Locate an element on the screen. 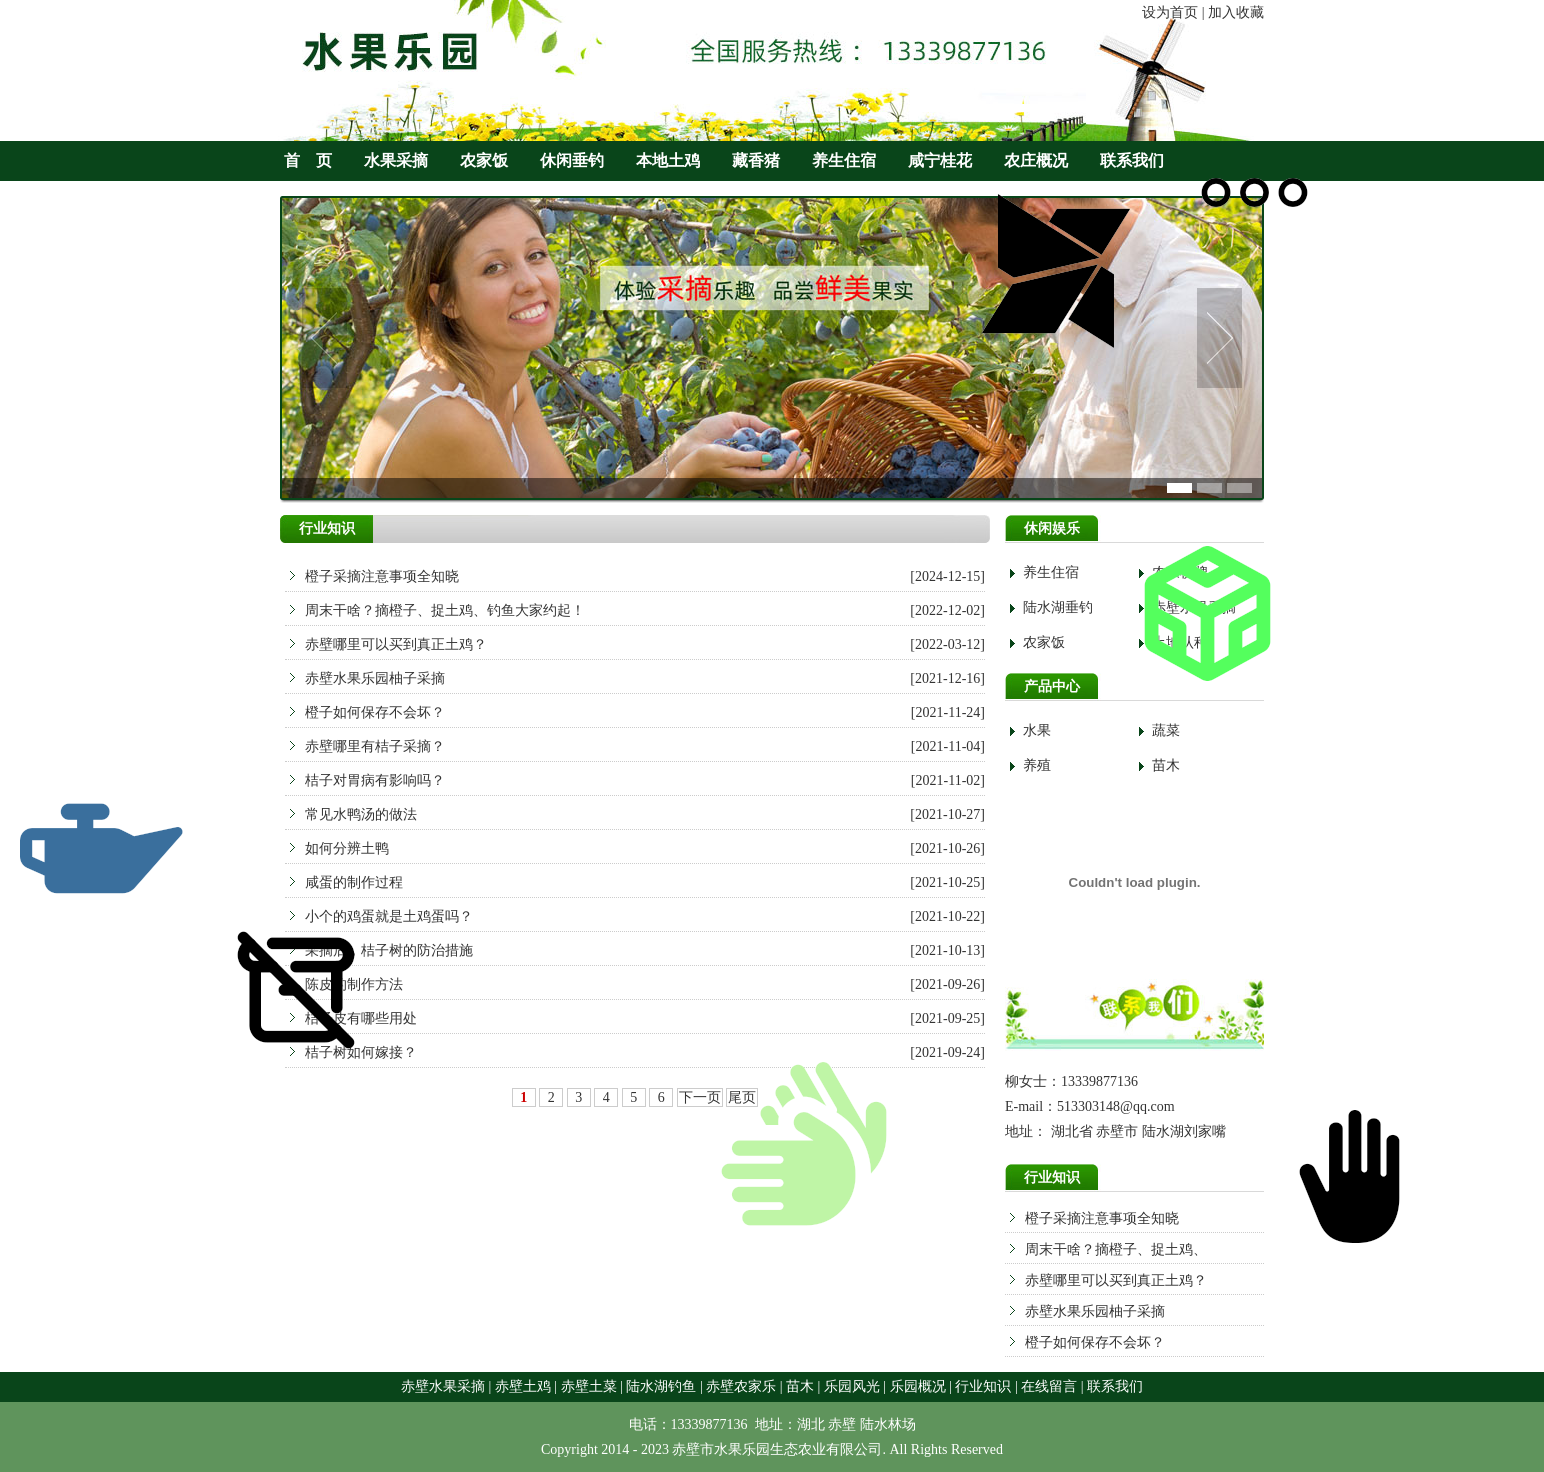  access maintenance or service settings is located at coordinates (101, 852).